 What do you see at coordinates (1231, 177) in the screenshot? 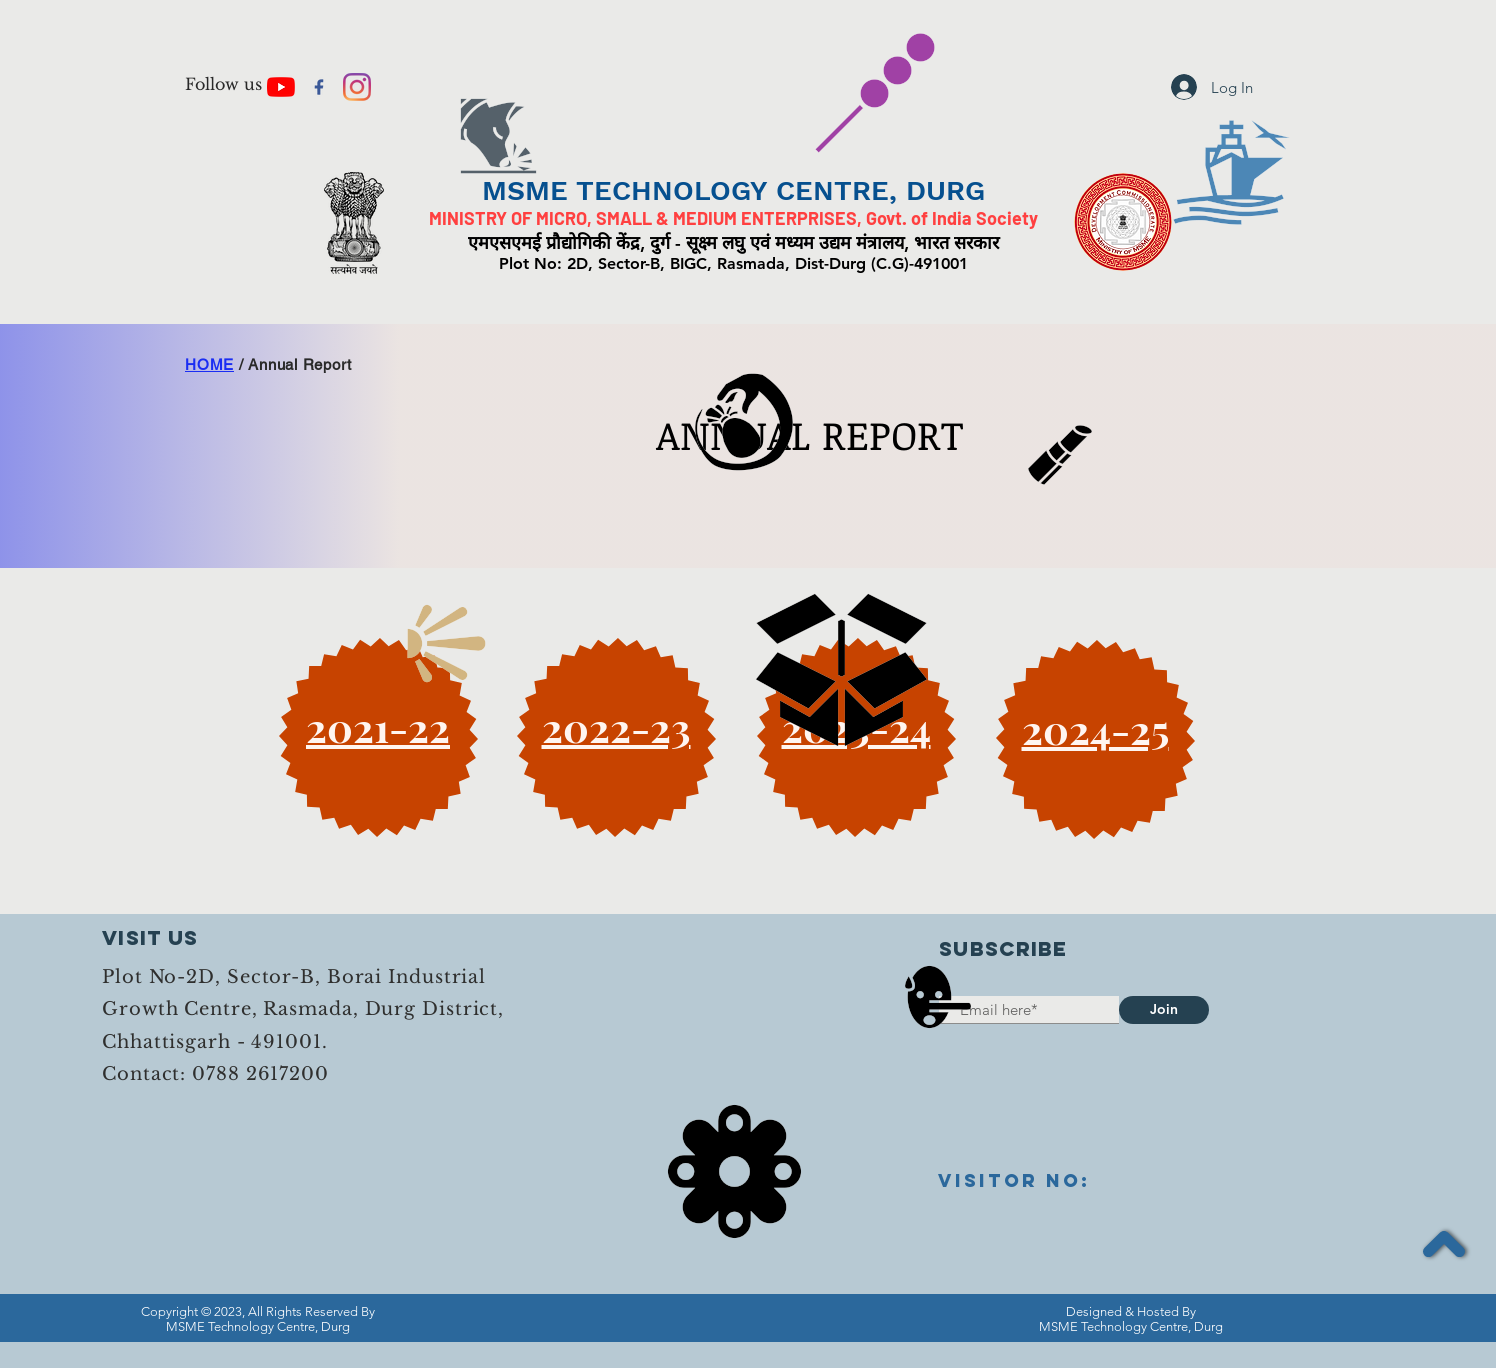
I see `aircraft carrier unit in a strategy game` at bounding box center [1231, 177].